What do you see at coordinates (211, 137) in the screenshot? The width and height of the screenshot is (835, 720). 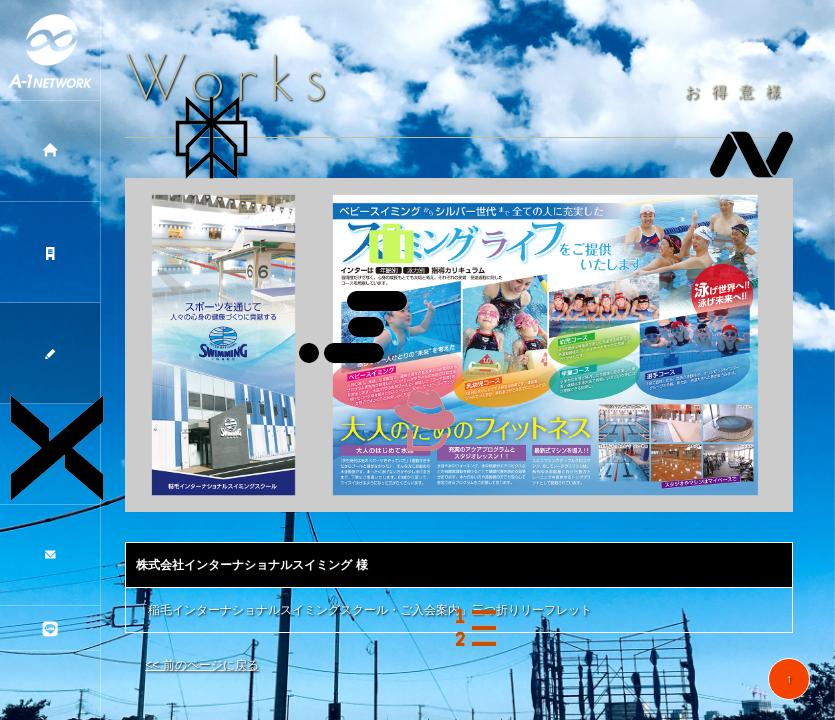 I see `open perplexity ai app` at bounding box center [211, 137].